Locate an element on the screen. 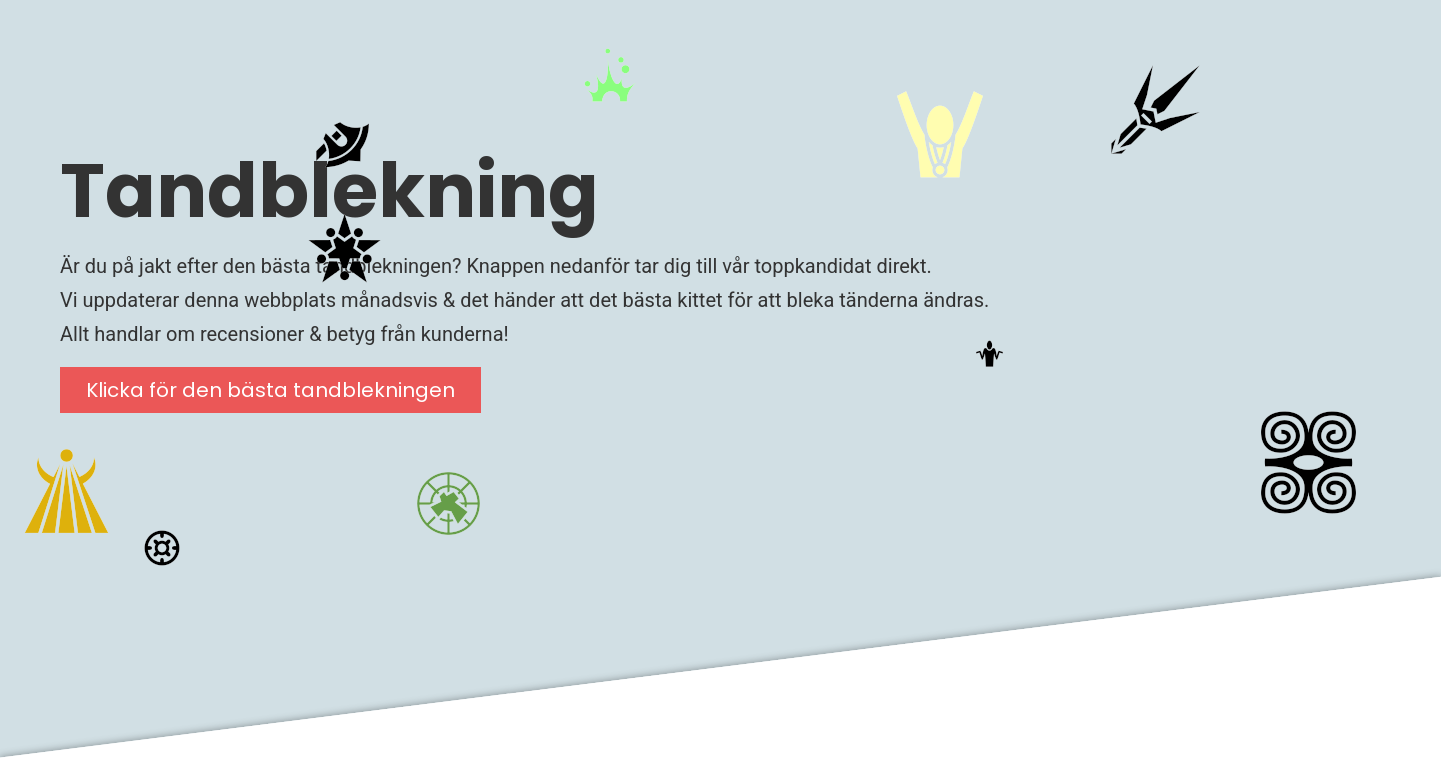 This screenshot has height=774, width=1441. access space exploration or interstellar travel features is located at coordinates (67, 491).